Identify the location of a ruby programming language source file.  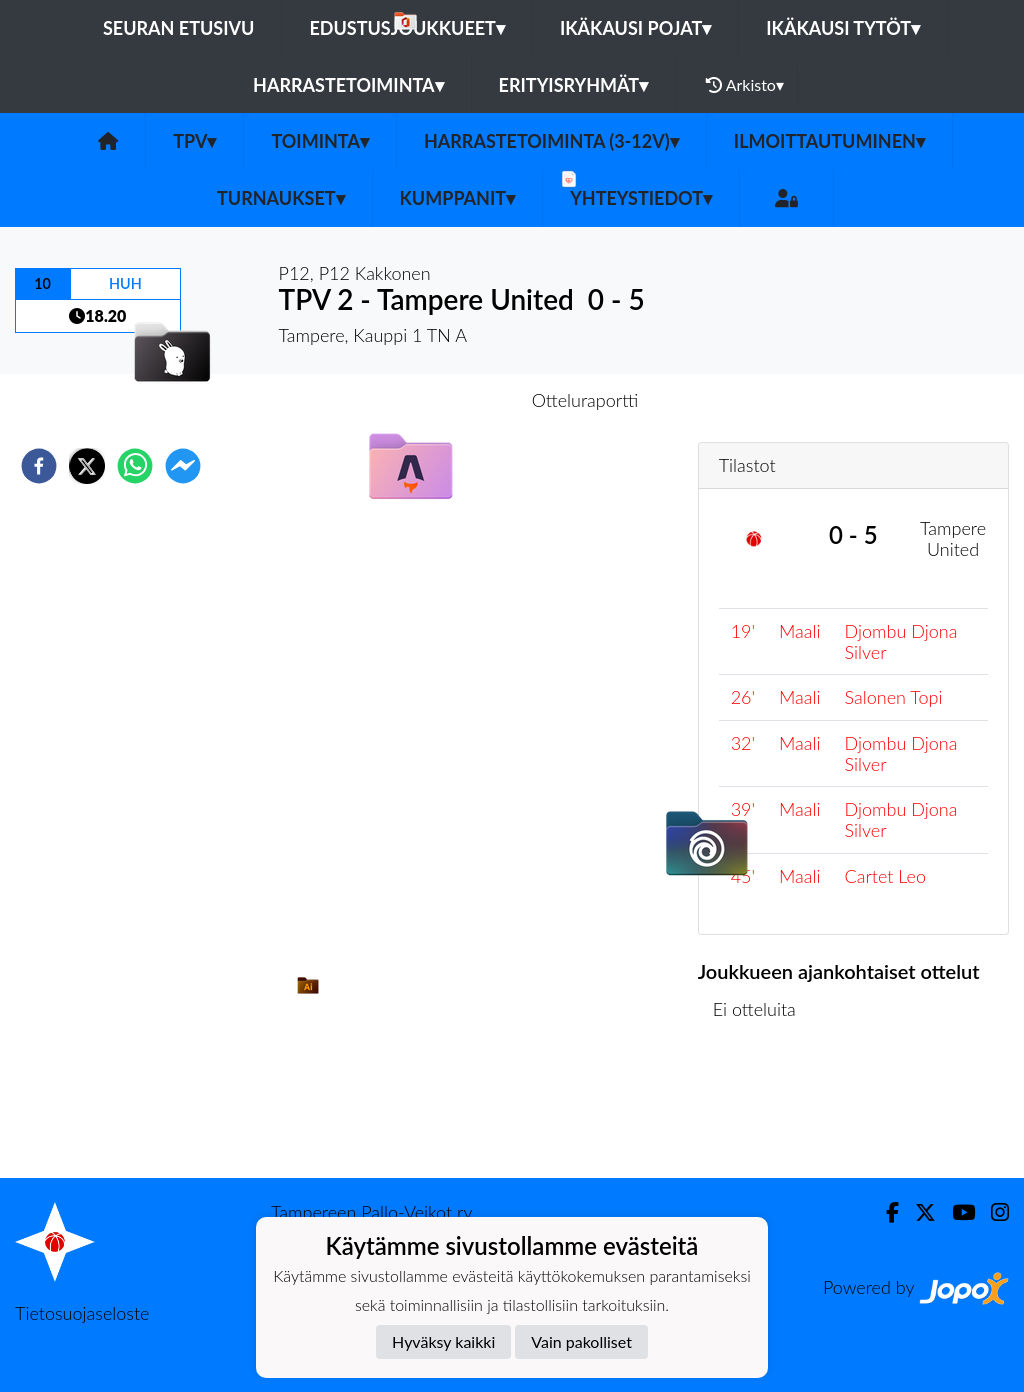
(569, 179).